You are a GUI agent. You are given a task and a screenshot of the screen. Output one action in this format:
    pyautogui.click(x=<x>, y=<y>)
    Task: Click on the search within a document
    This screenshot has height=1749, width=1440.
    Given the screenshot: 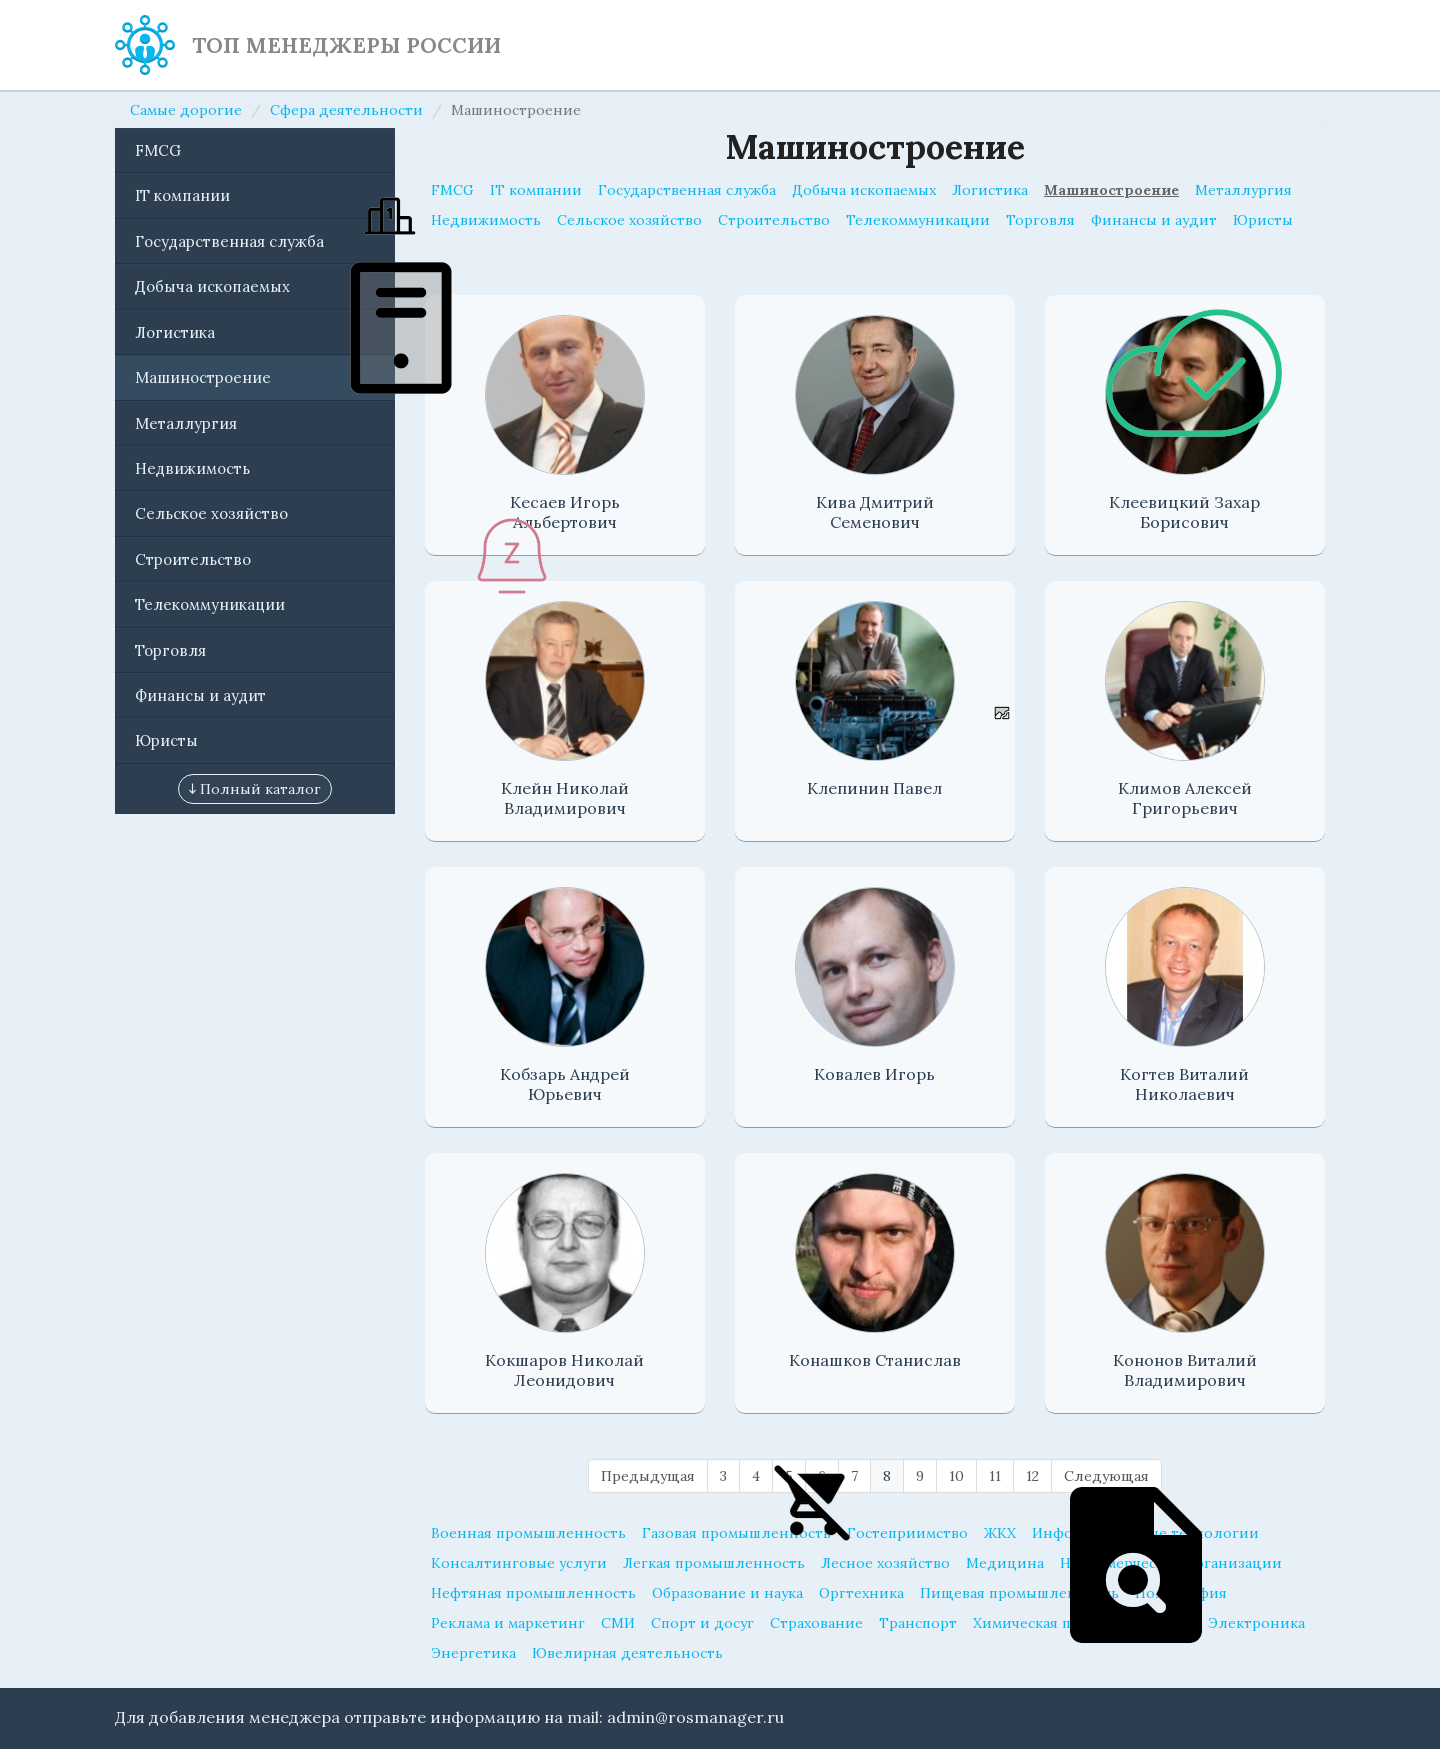 What is the action you would take?
    pyautogui.click(x=1136, y=1565)
    